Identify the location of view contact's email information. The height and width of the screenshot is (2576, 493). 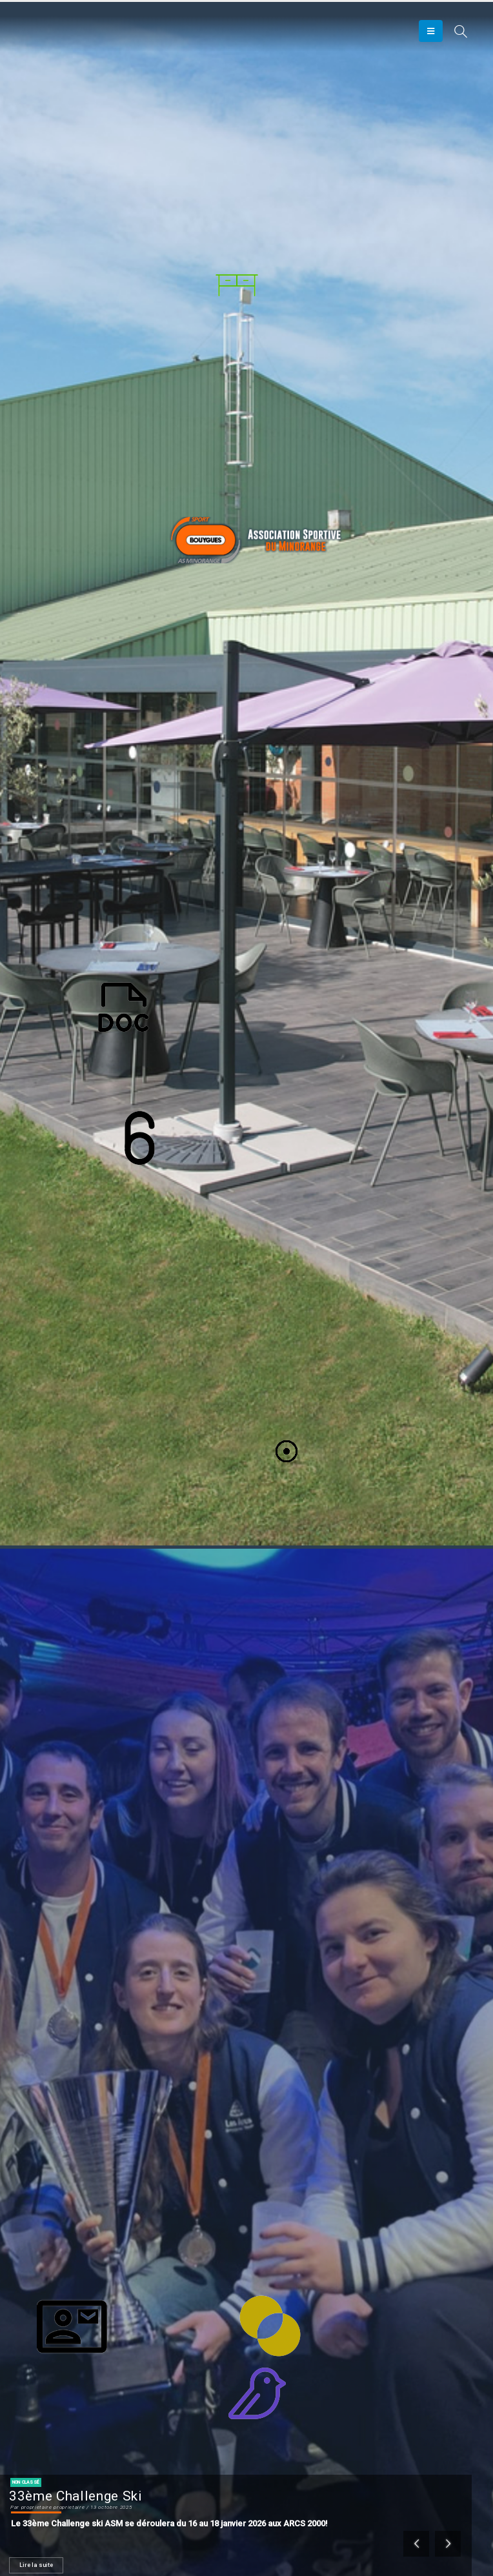
(72, 2326).